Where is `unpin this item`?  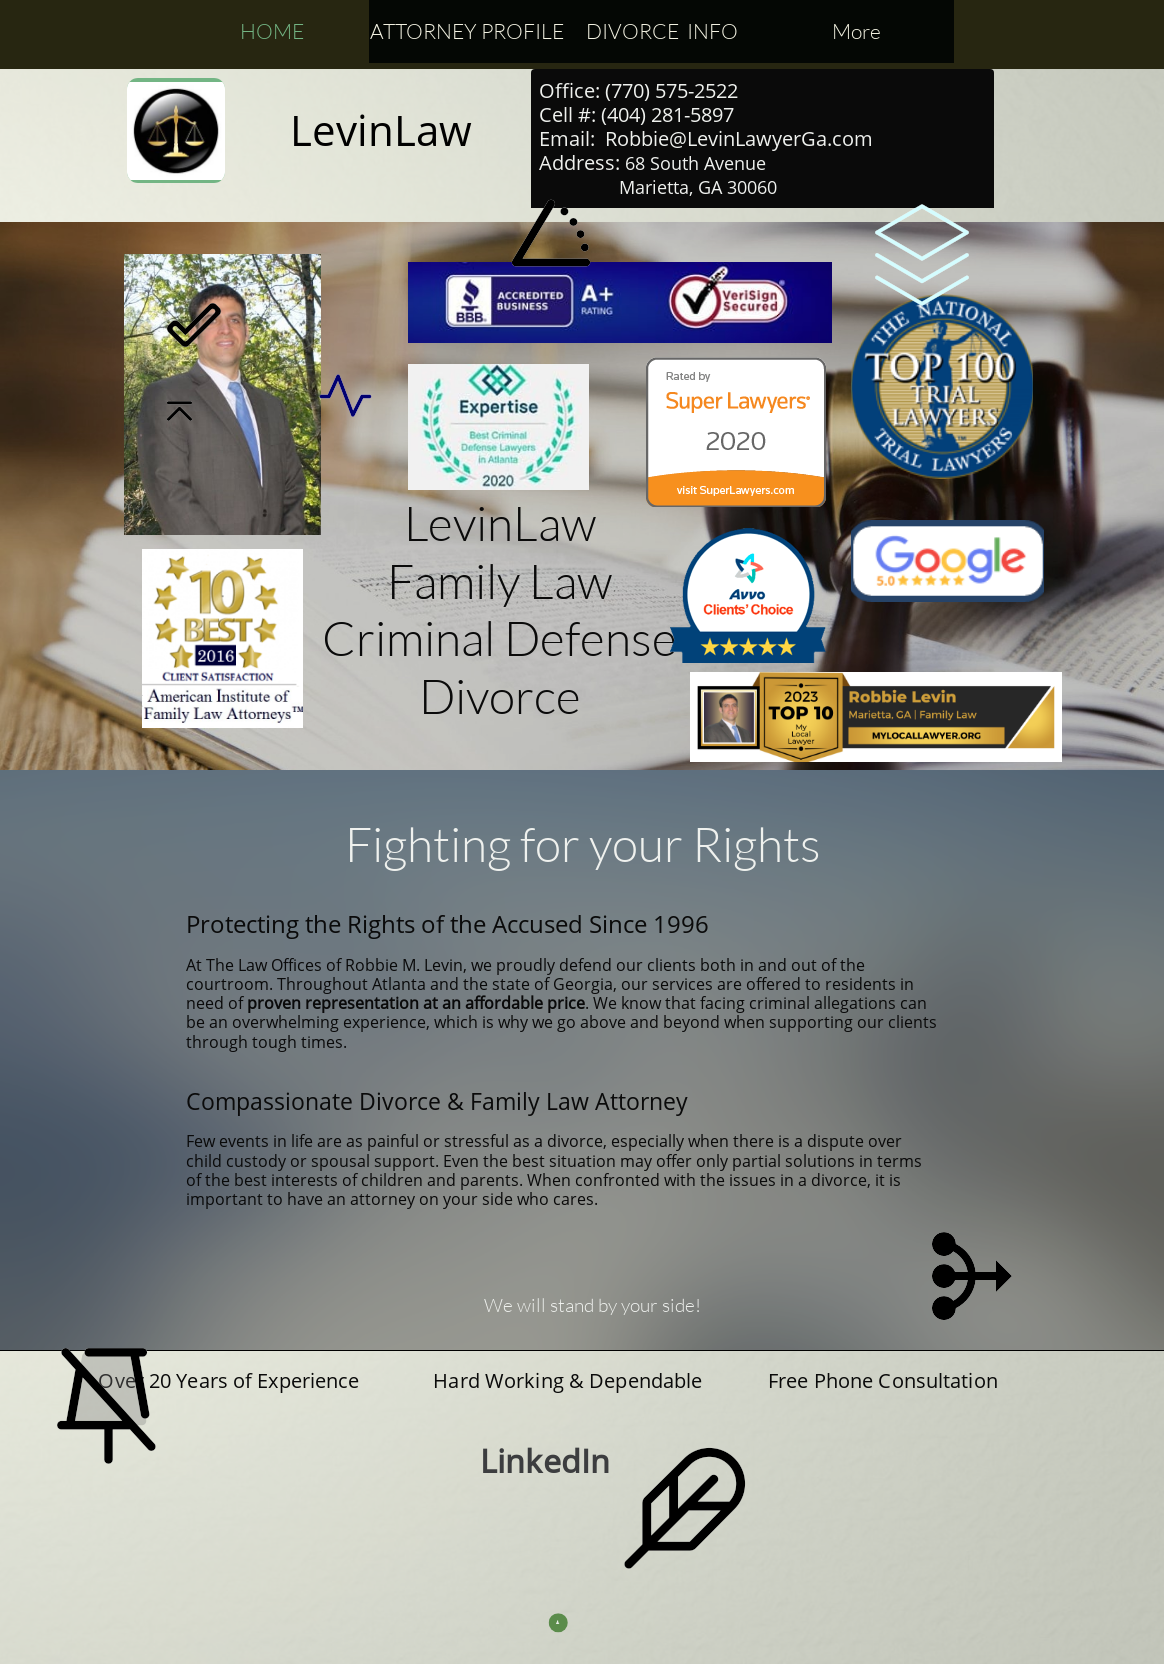
unpin this item is located at coordinates (108, 1399).